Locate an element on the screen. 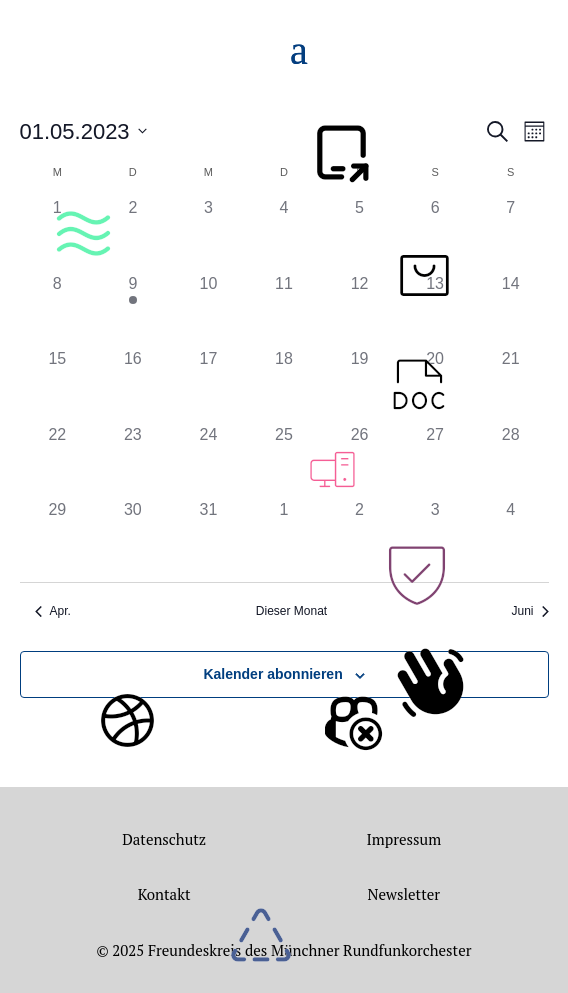  share content from iPad is located at coordinates (341, 152).